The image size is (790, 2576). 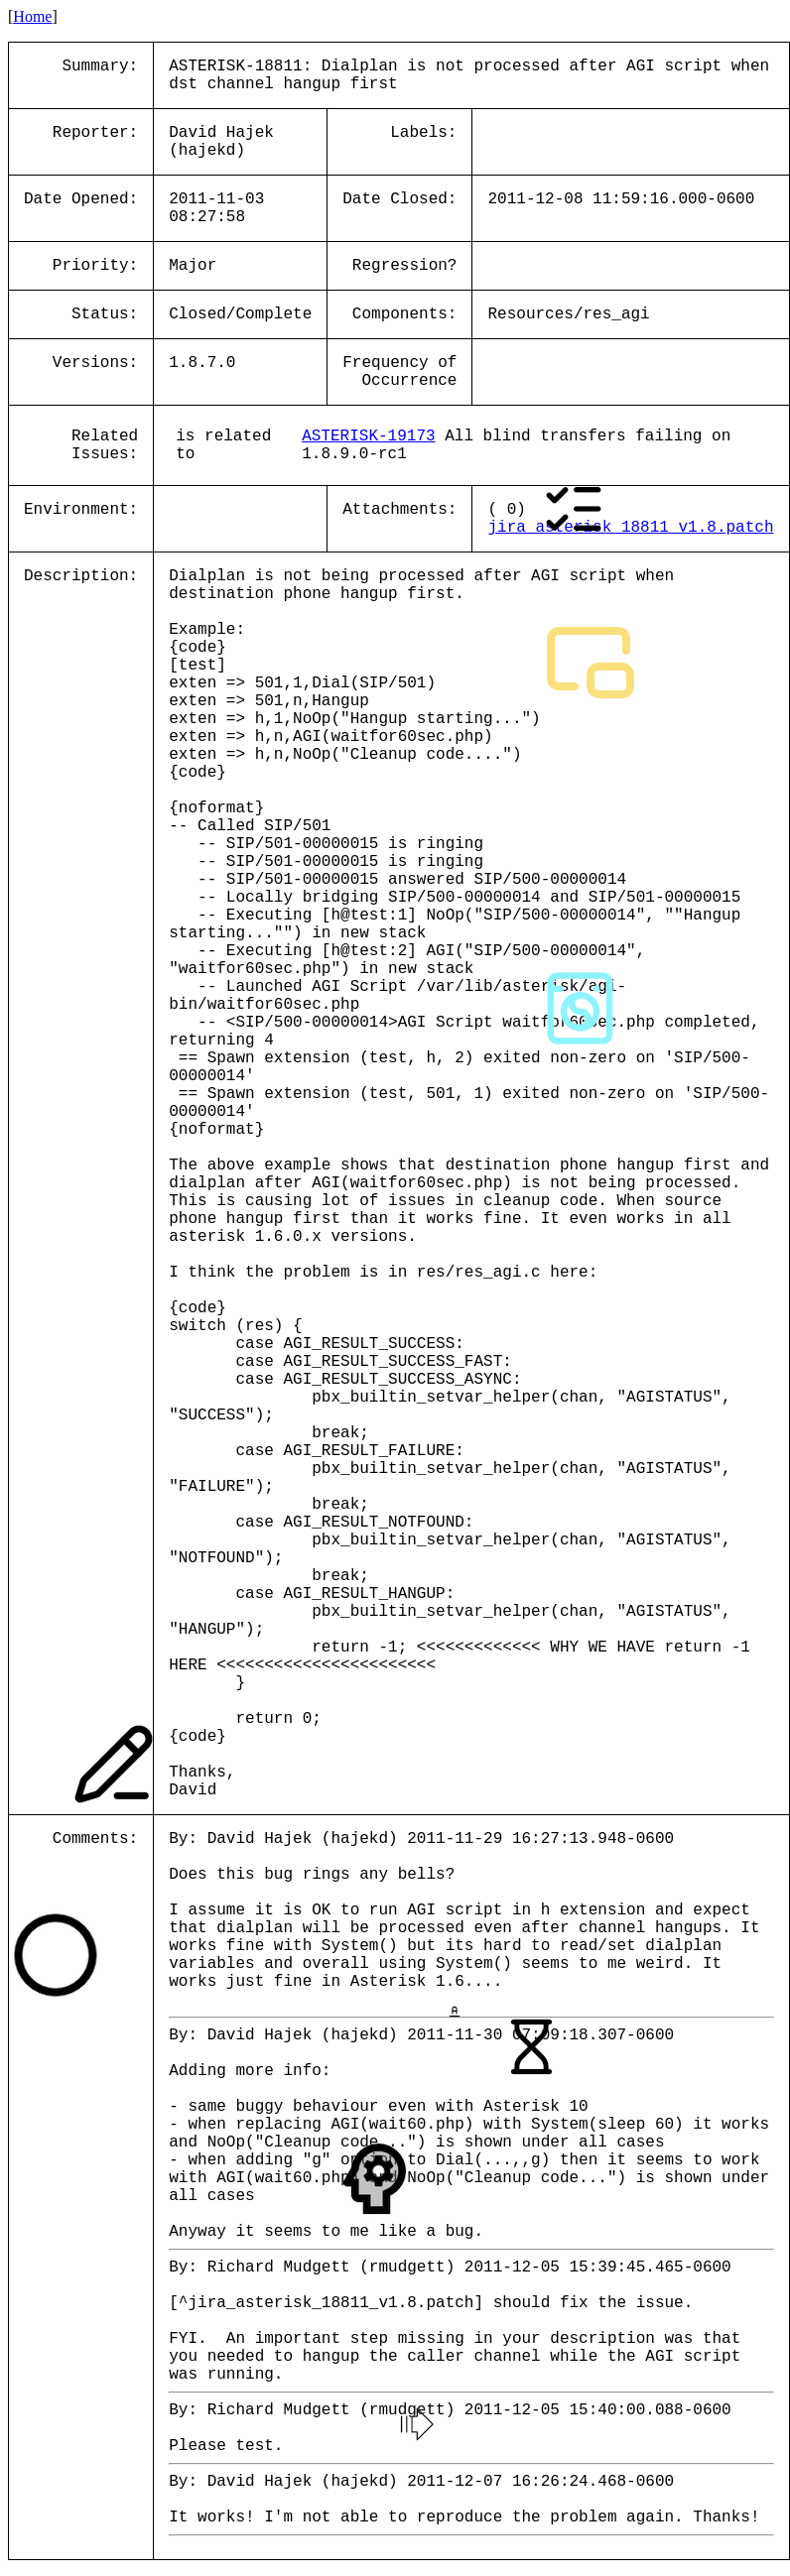 What do you see at coordinates (574, 509) in the screenshot?
I see `view completed tasks` at bounding box center [574, 509].